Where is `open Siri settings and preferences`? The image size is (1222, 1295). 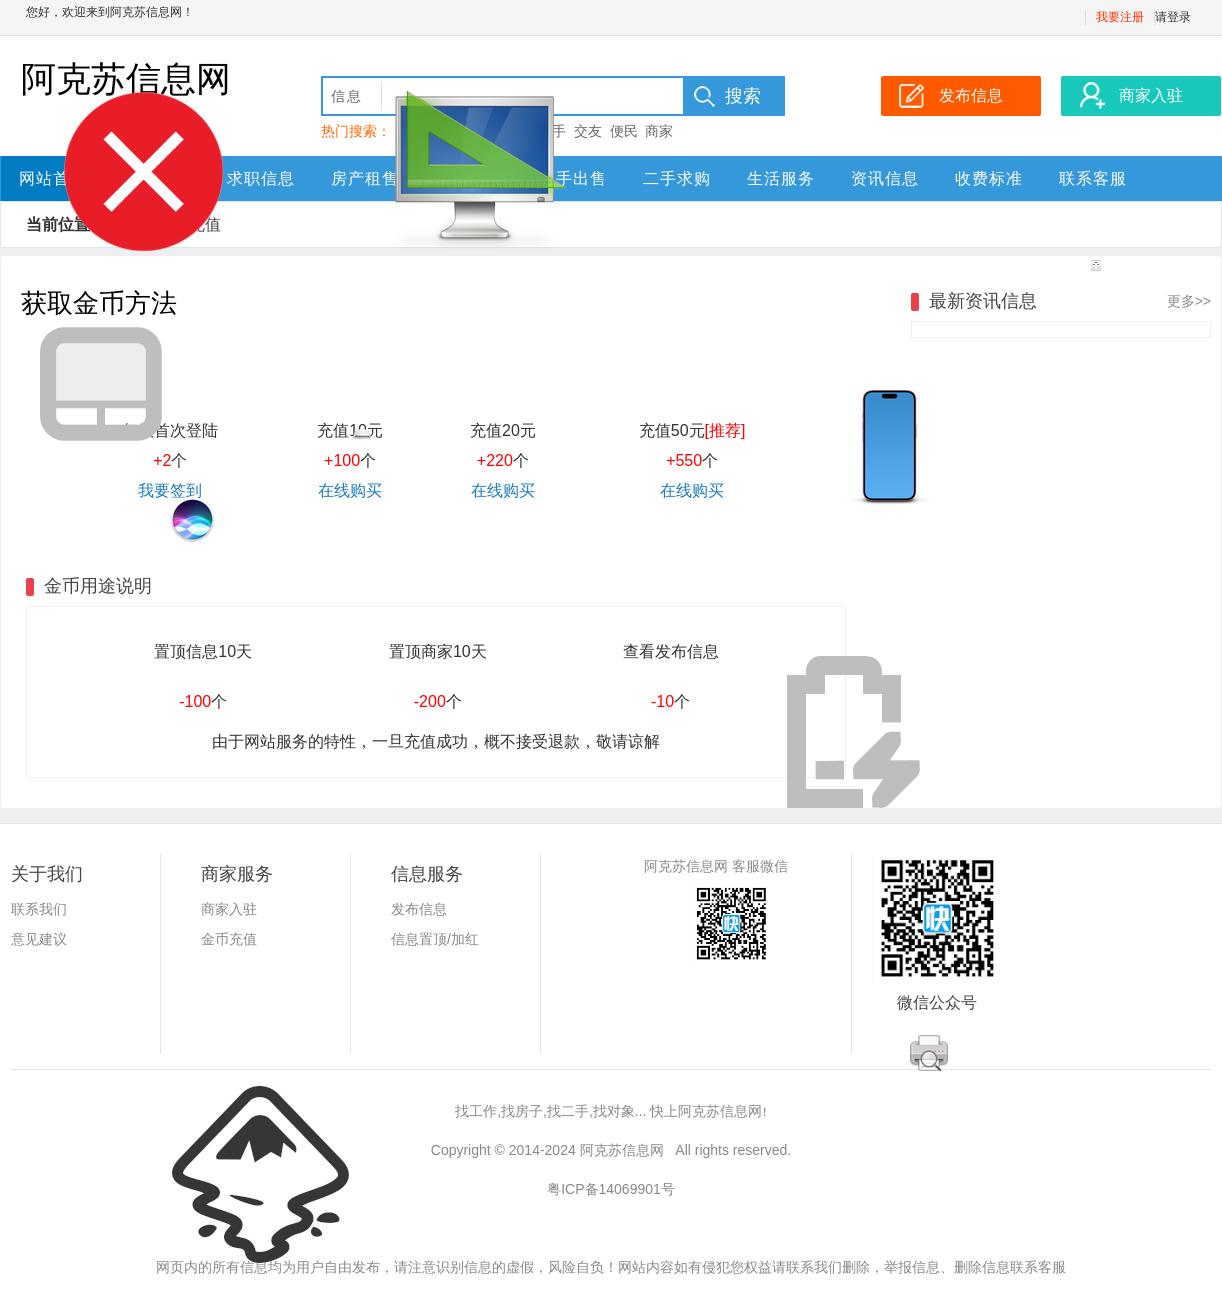 open Siri settings and preferences is located at coordinates (192, 519).